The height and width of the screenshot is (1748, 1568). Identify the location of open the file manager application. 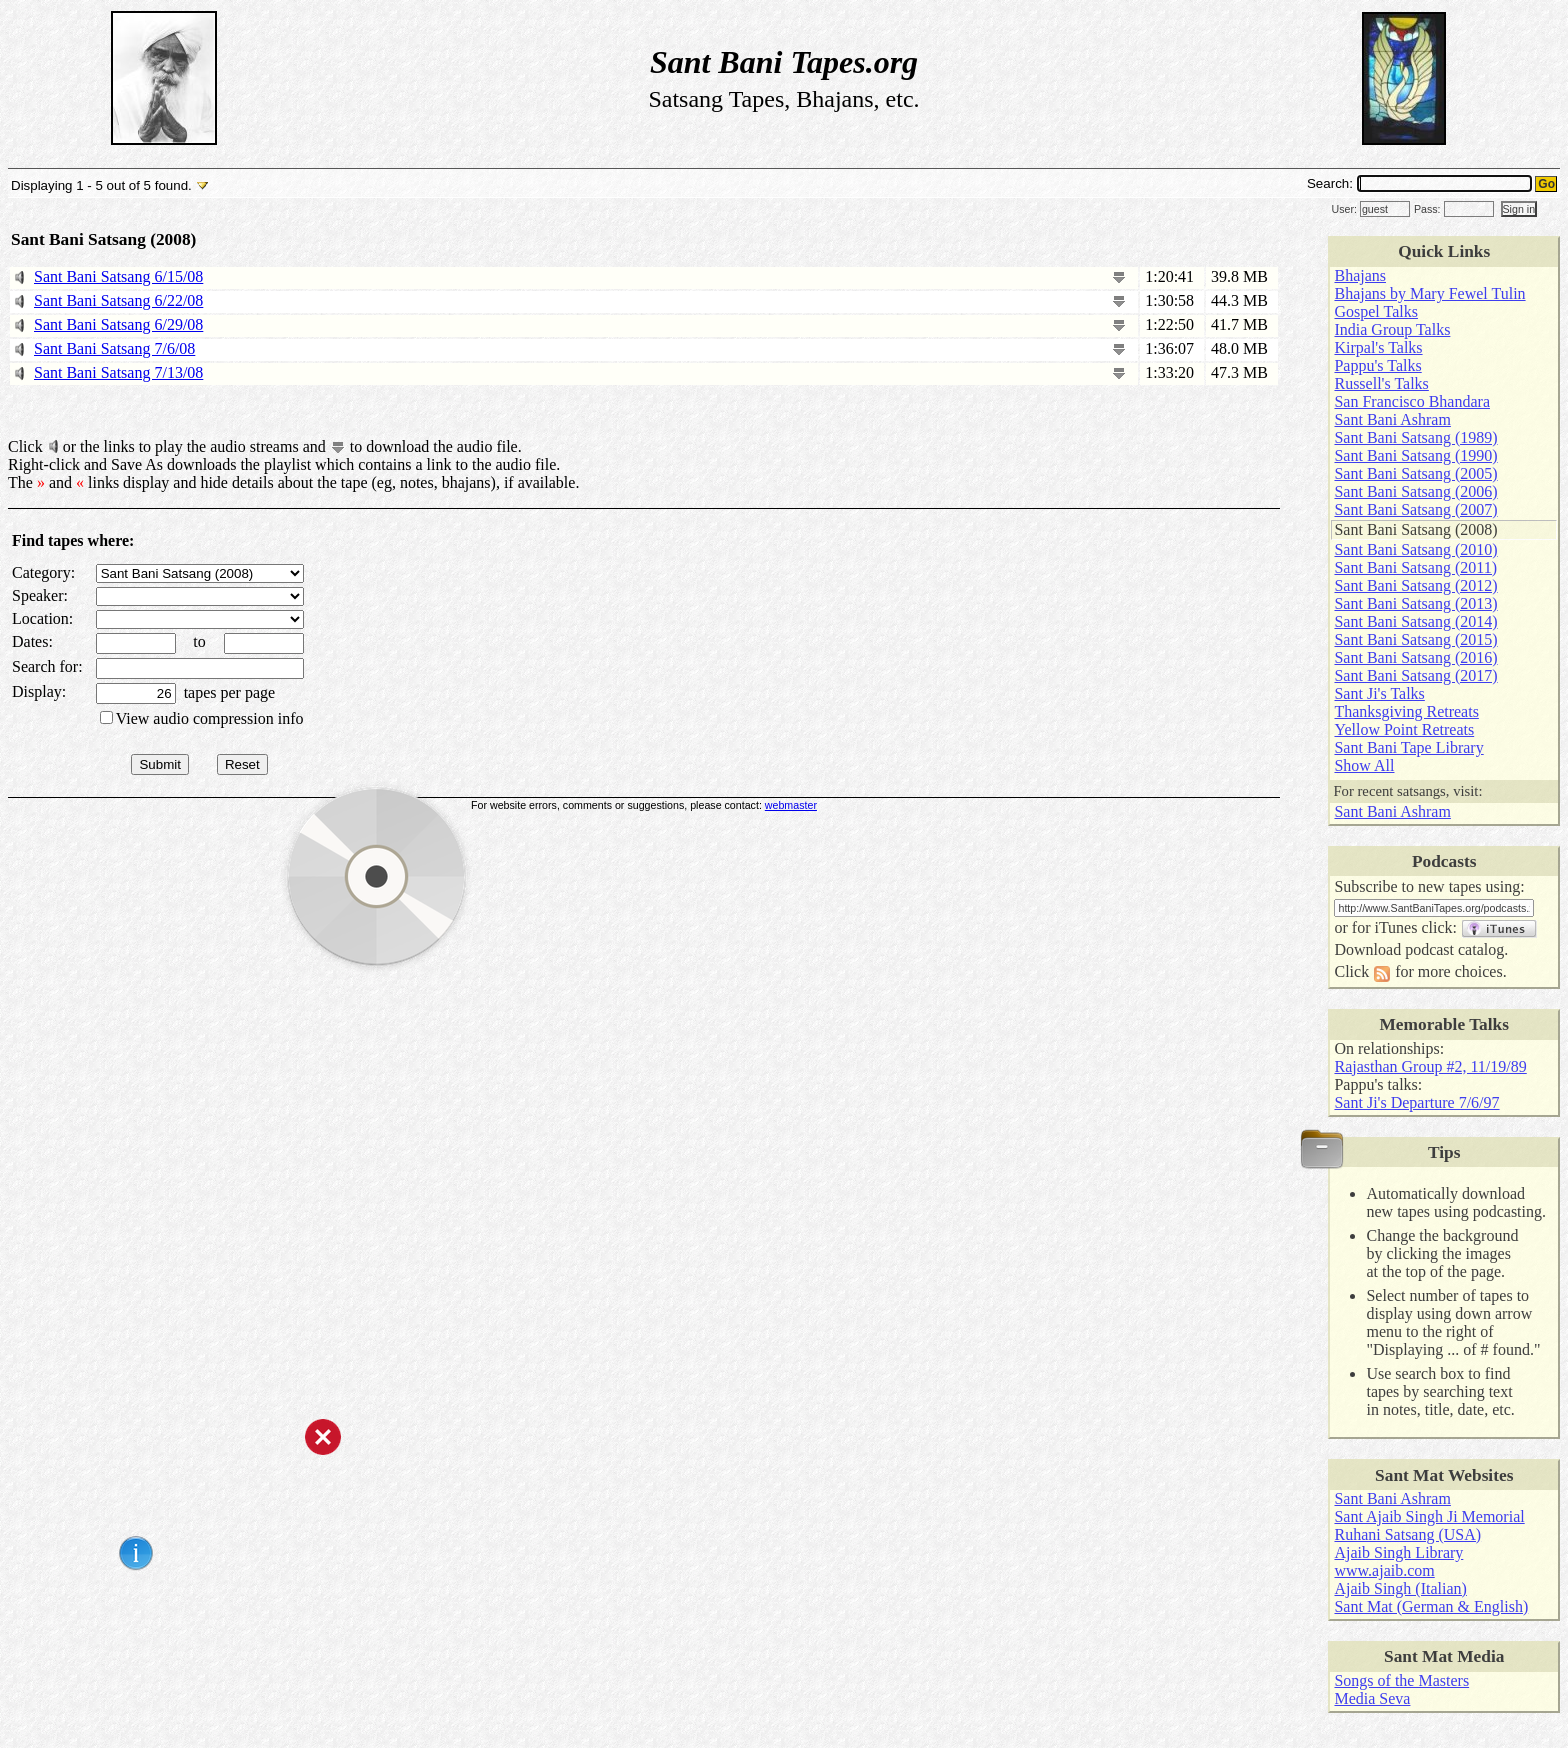
(1322, 1149).